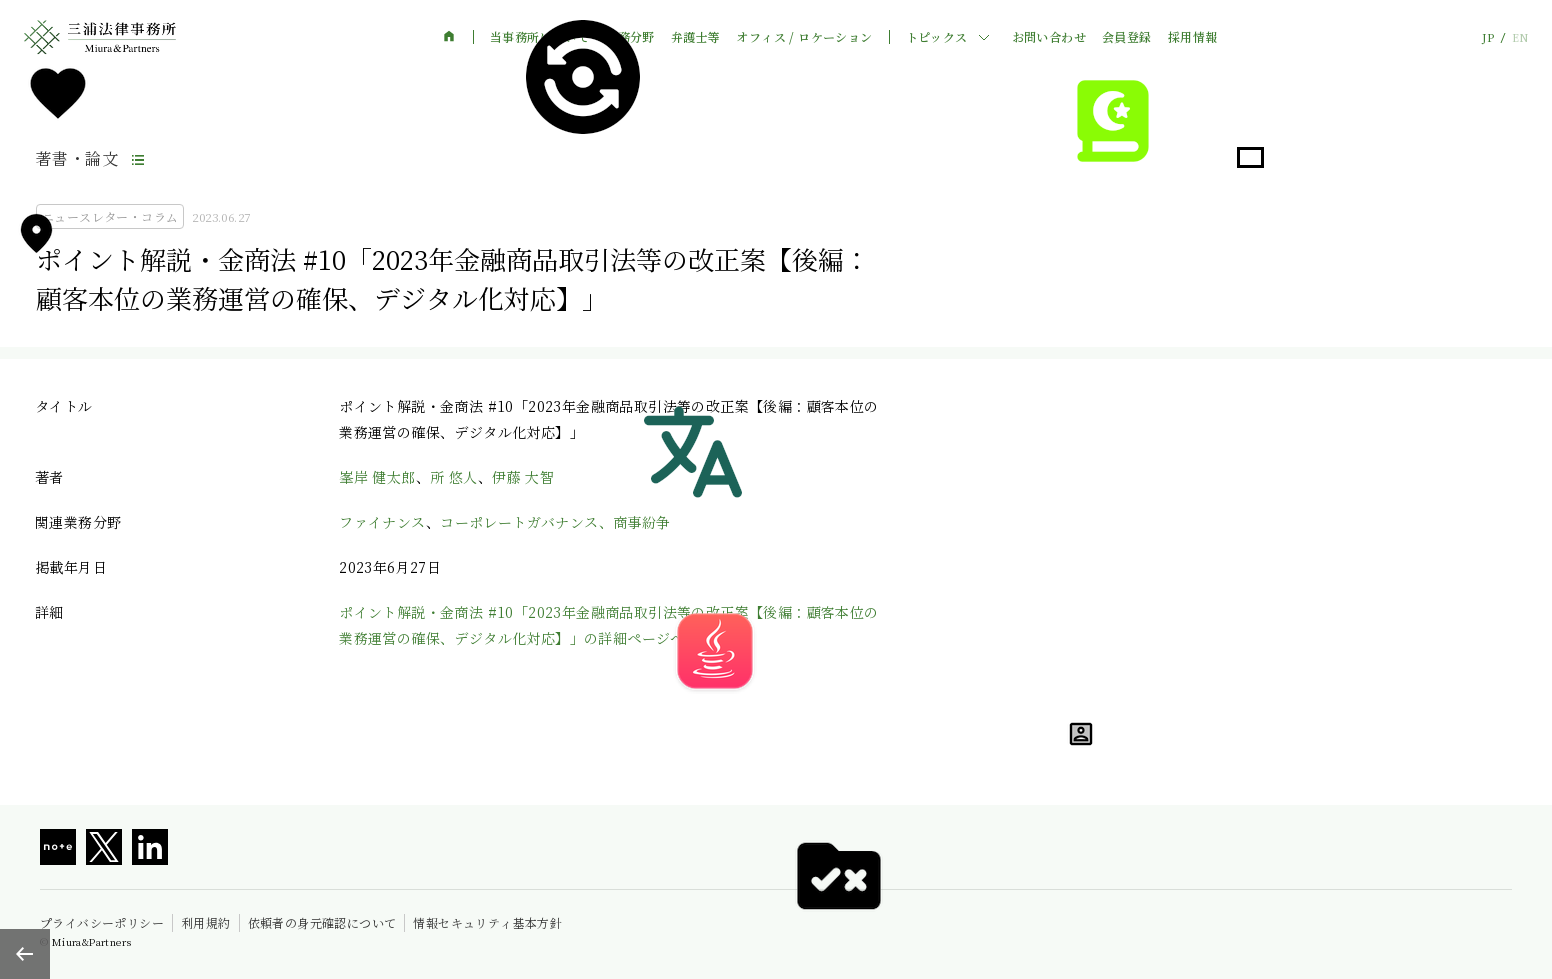 The width and height of the screenshot is (1552, 979). Describe the element at coordinates (58, 93) in the screenshot. I see `add to favorites` at that location.